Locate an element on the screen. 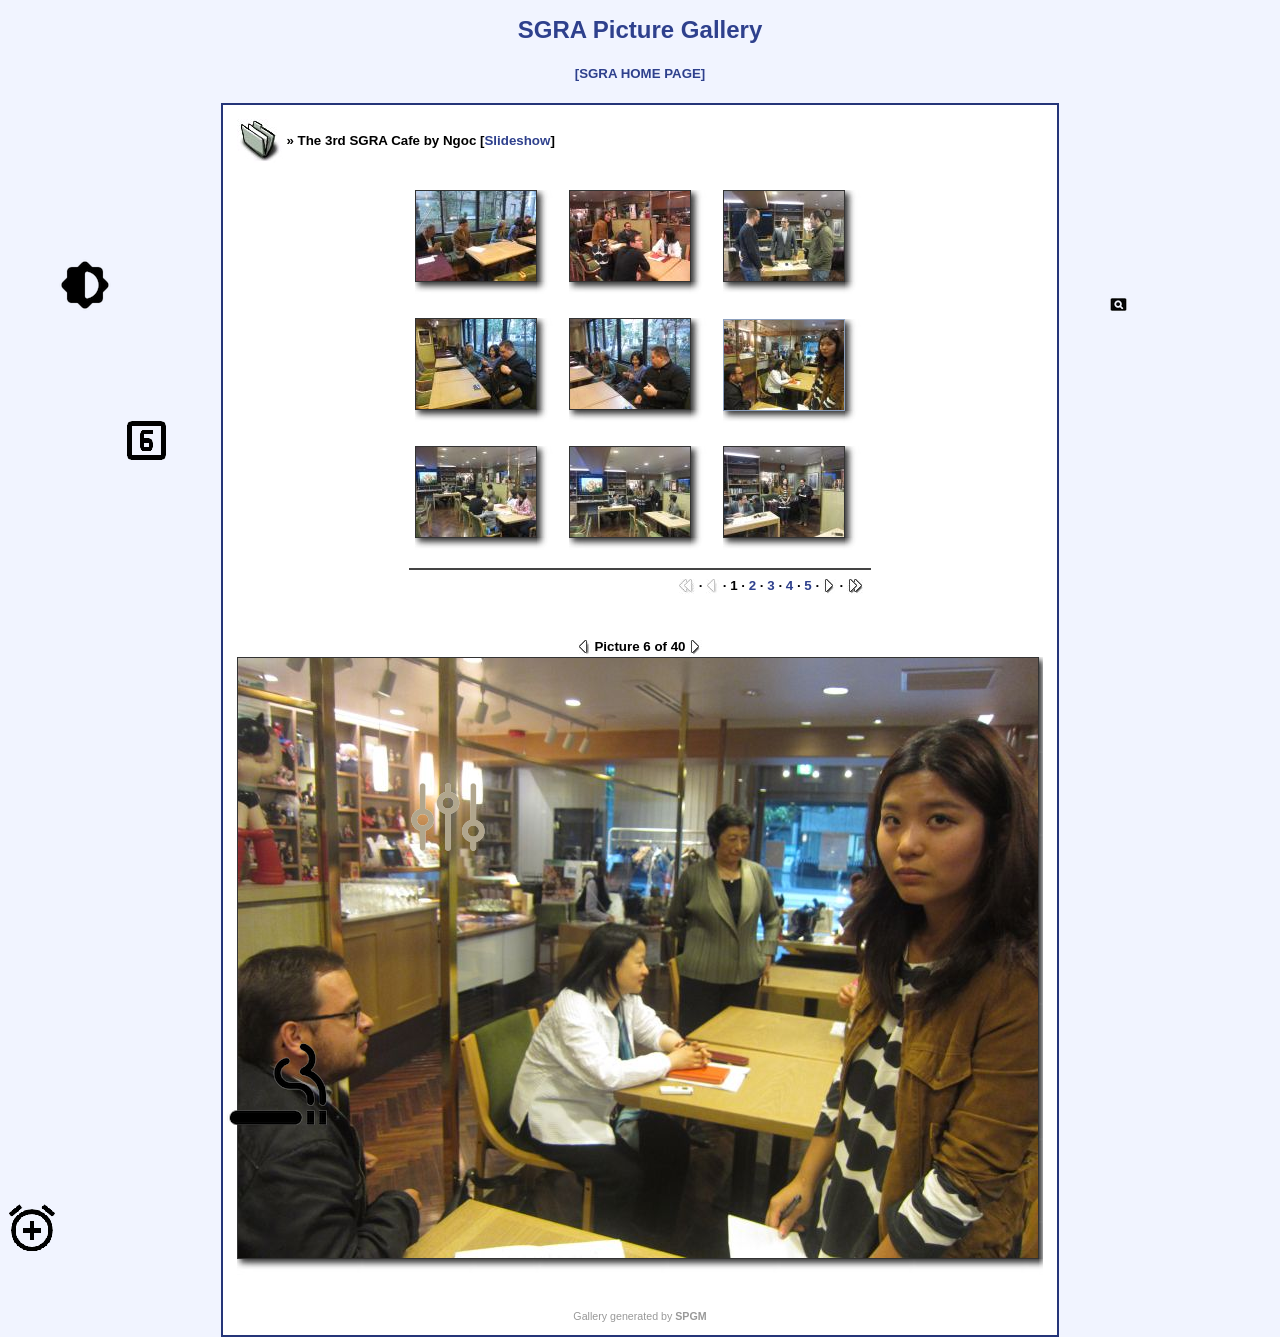  select filter or preset number 6 is located at coordinates (146, 440).